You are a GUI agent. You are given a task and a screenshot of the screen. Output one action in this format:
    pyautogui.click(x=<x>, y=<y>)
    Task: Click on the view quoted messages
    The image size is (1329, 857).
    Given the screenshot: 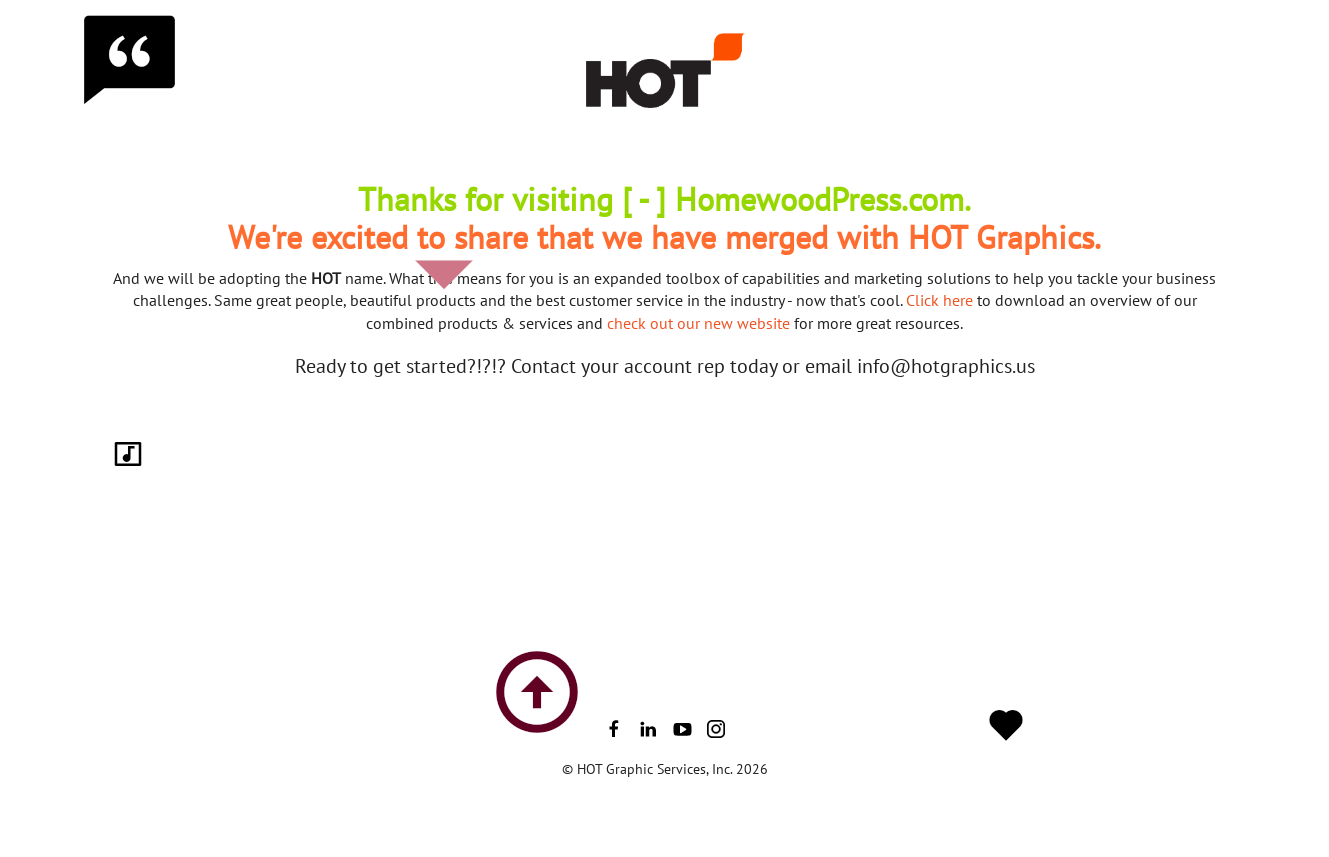 What is the action you would take?
    pyautogui.click(x=129, y=56)
    